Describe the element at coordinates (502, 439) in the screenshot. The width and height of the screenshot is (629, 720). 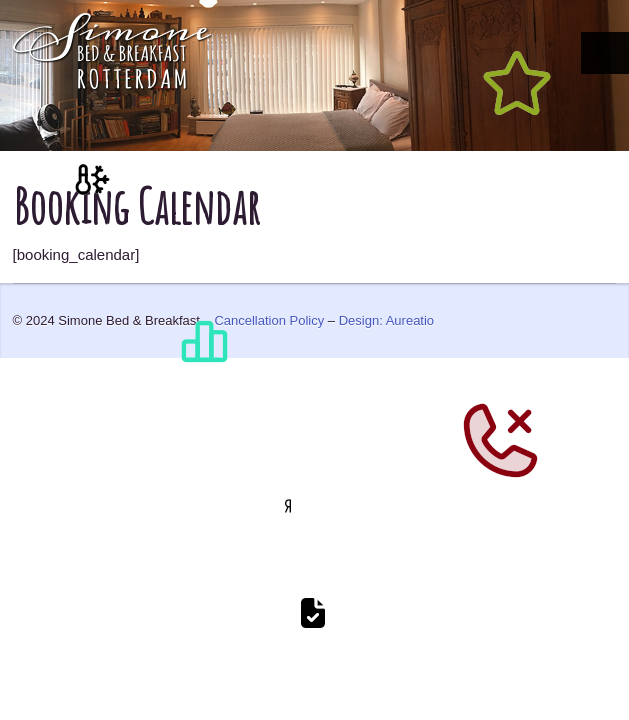
I see `end or decline a phone call` at that location.